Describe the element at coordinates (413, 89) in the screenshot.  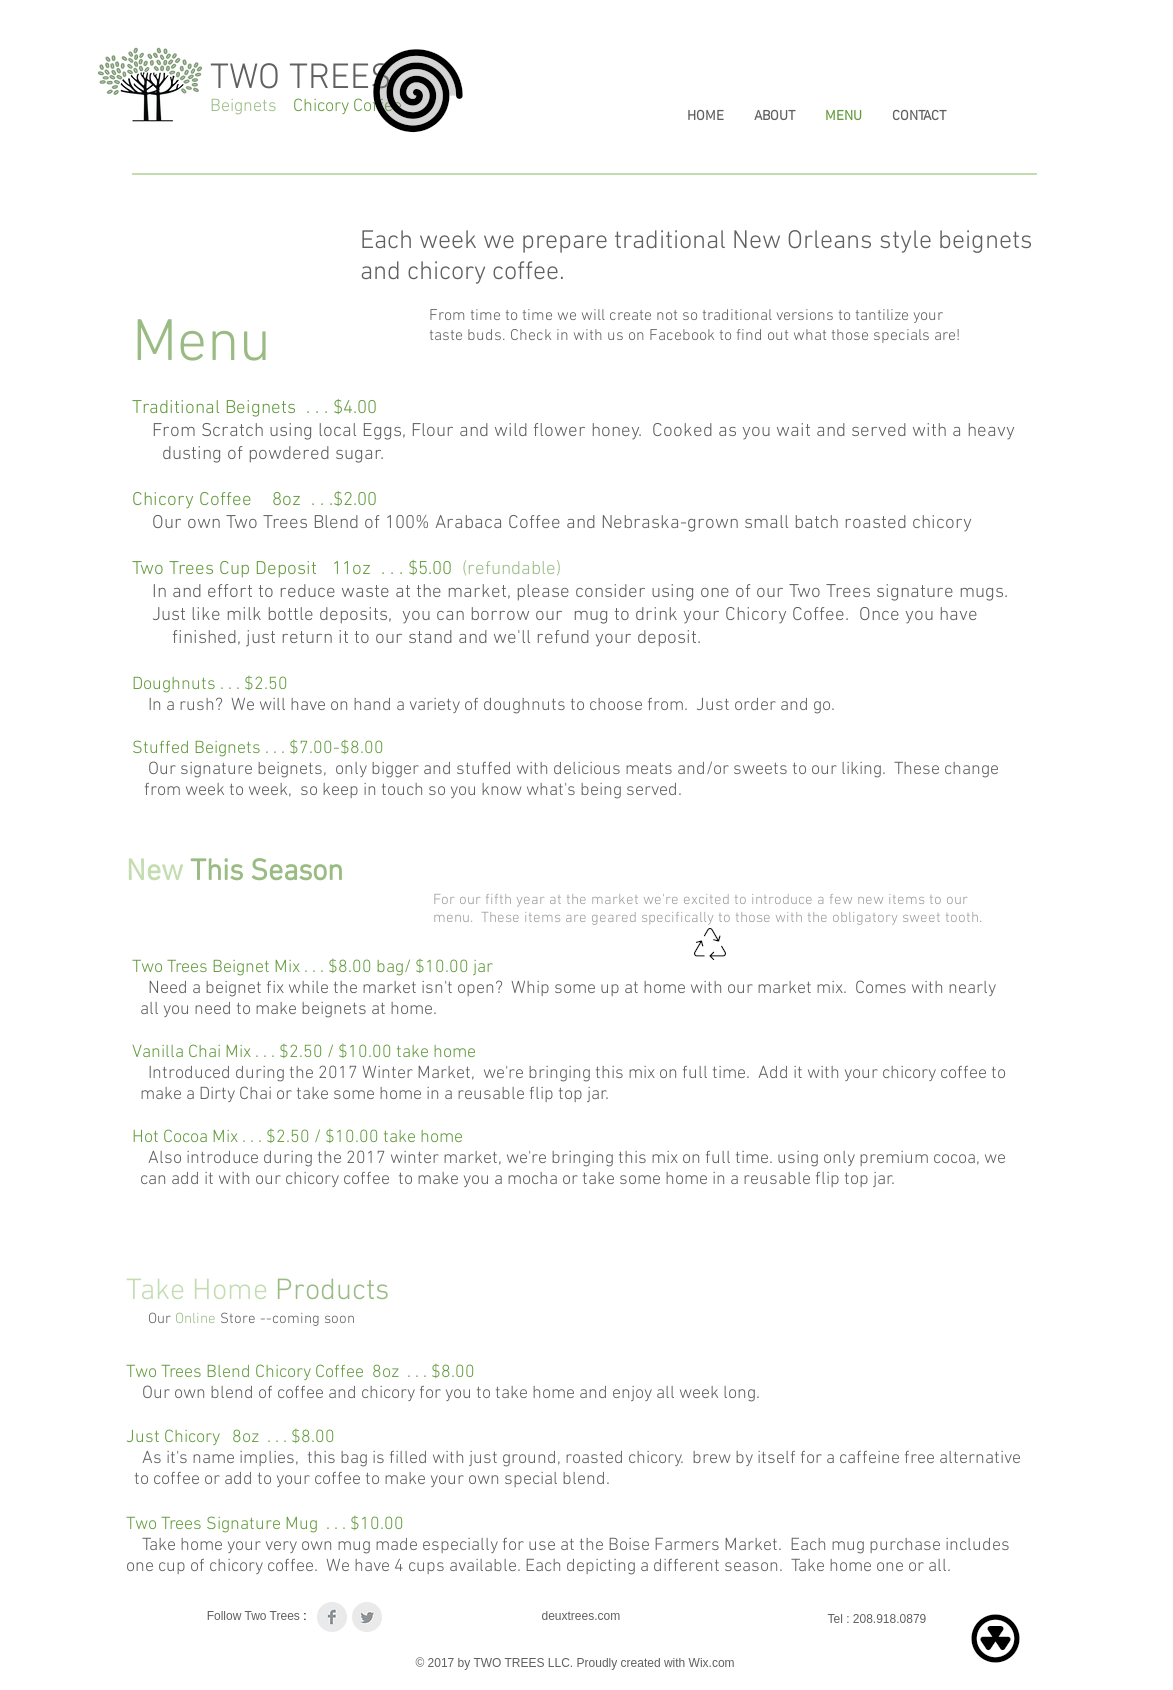
I see `indicates loading or processing in progress` at that location.